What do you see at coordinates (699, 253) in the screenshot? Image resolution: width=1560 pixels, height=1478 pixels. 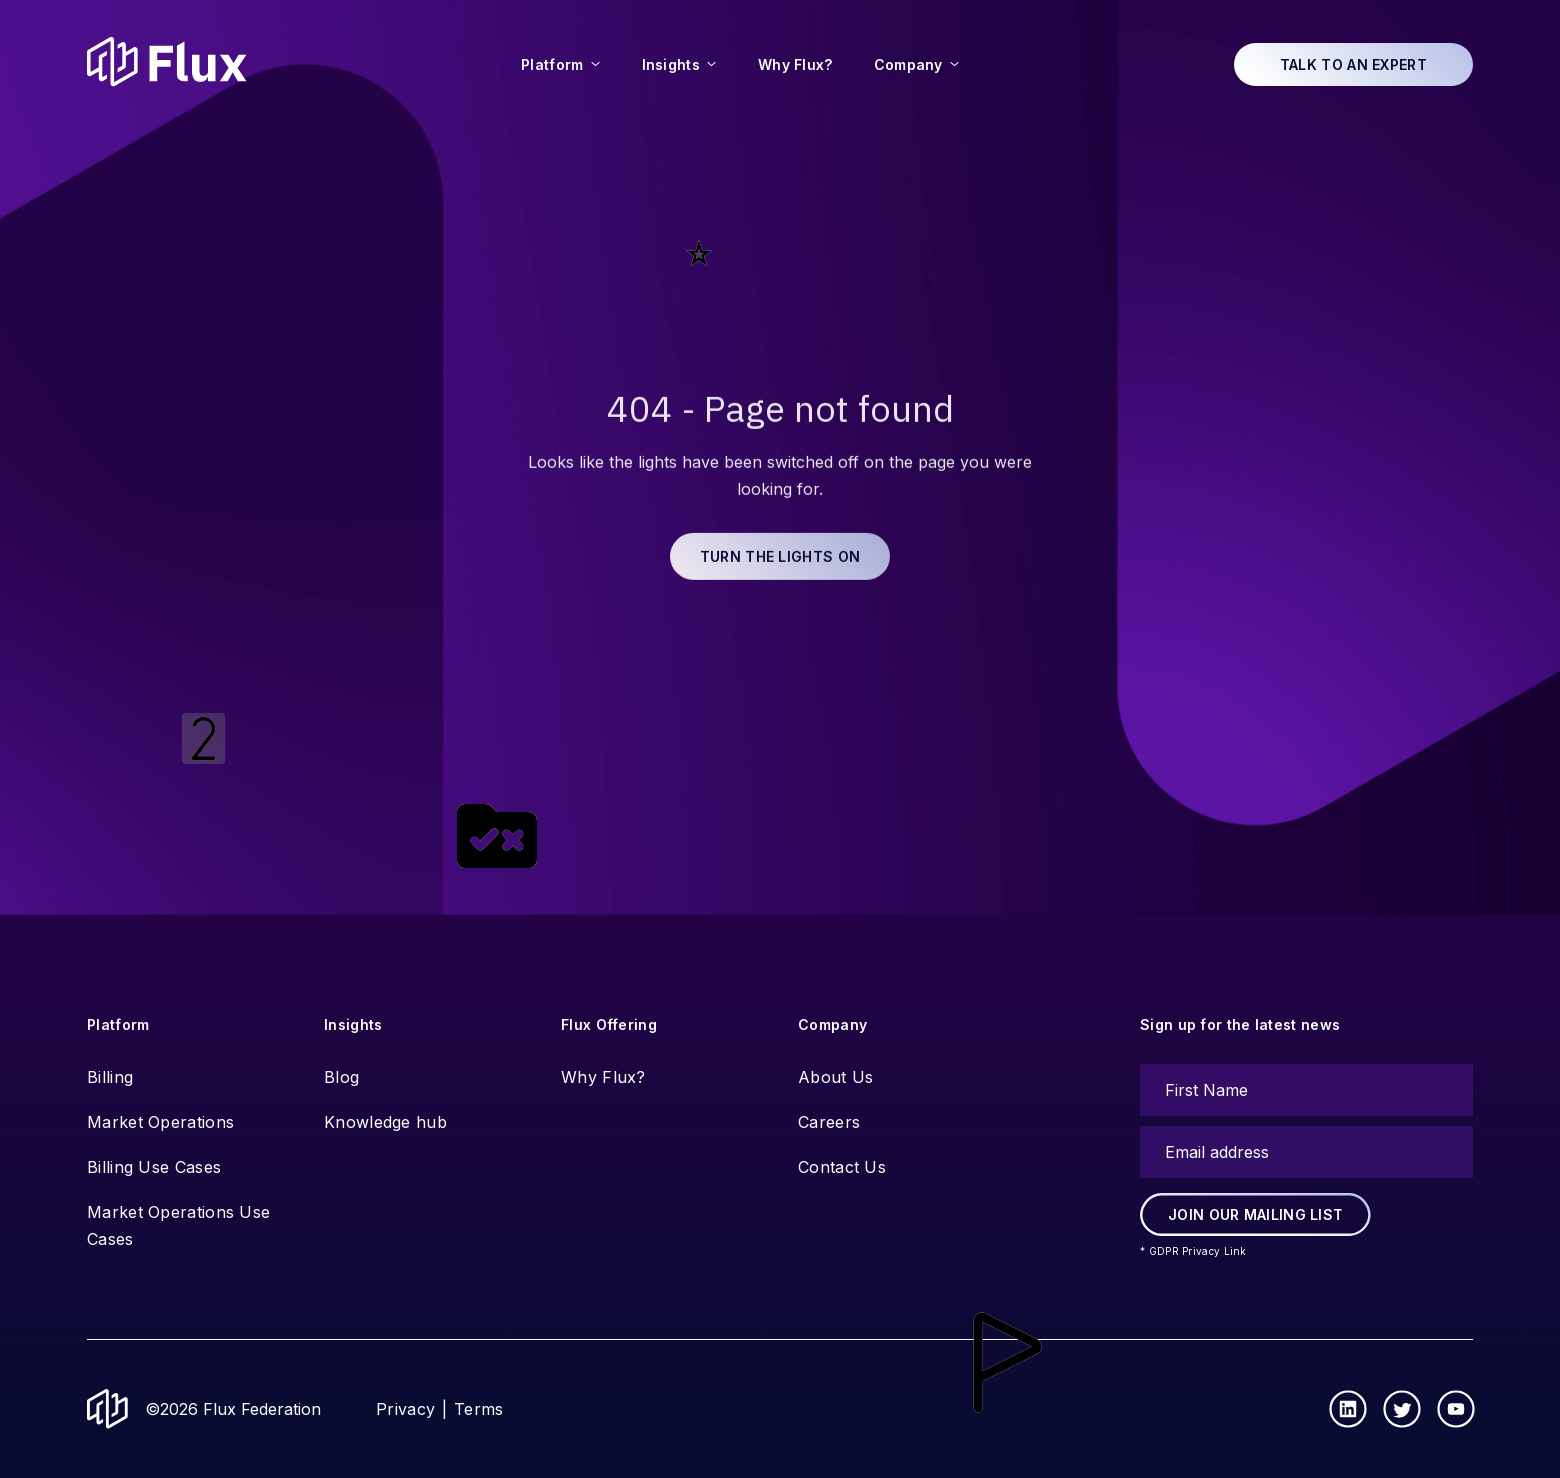 I see `rate or review an item` at bounding box center [699, 253].